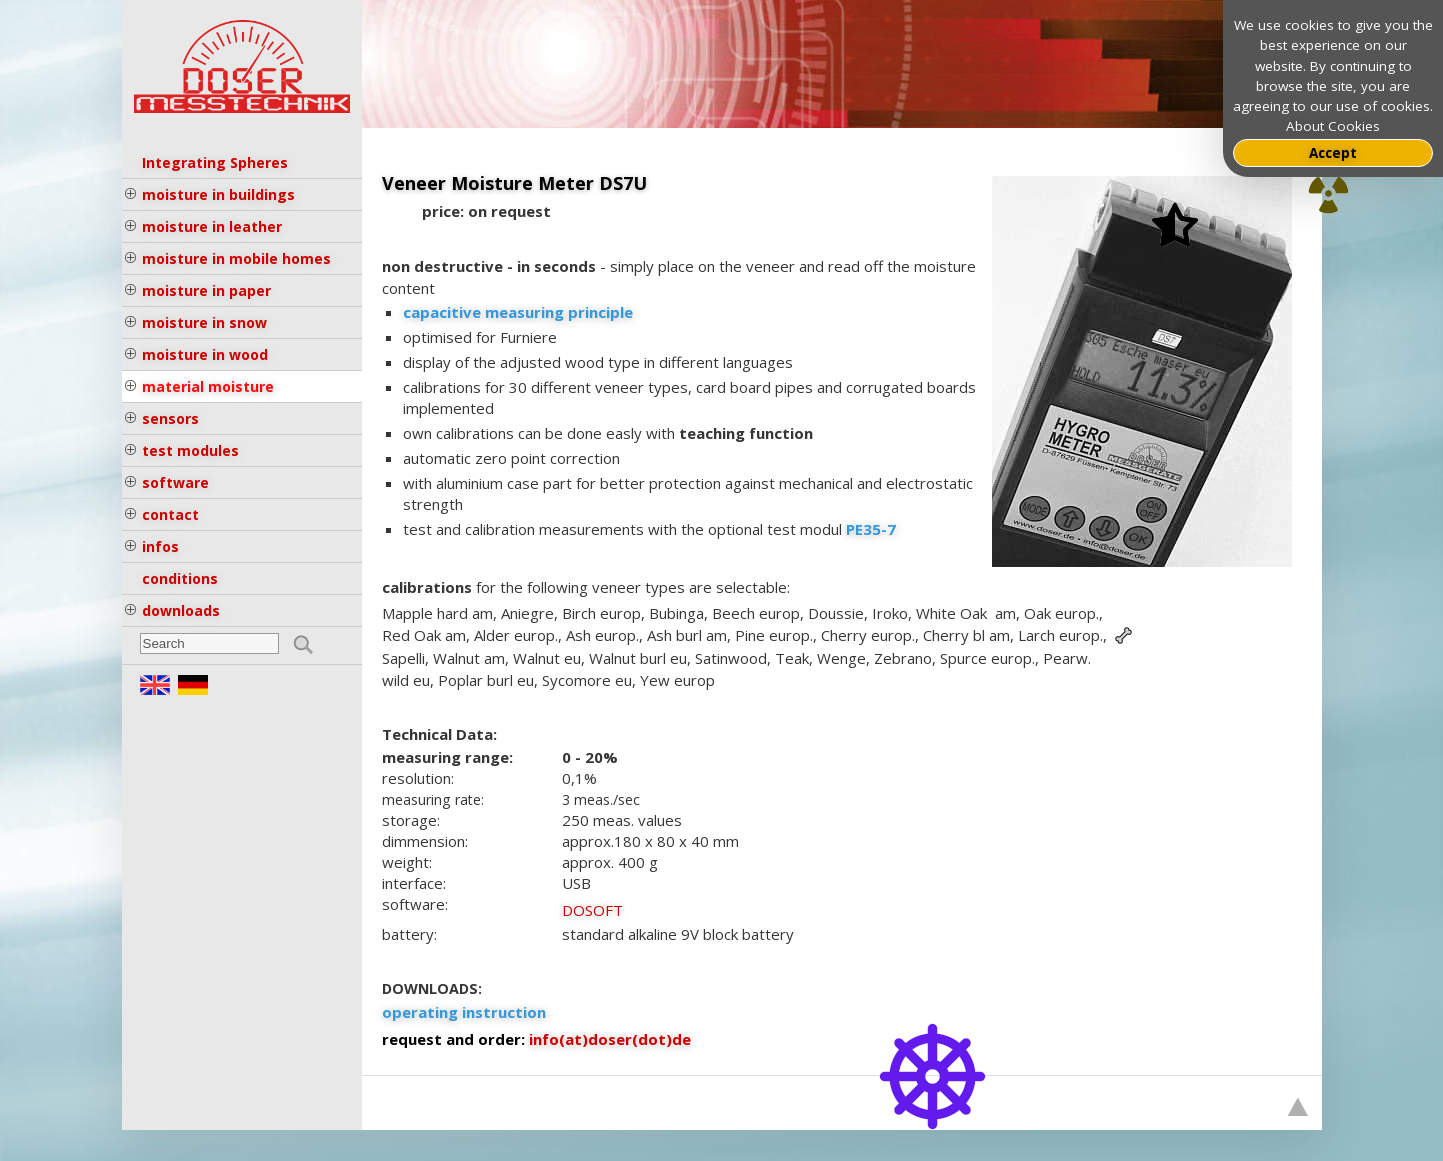  What do you see at coordinates (932, 1076) in the screenshot?
I see `navigate to steering or navigation controls` at bounding box center [932, 1076].